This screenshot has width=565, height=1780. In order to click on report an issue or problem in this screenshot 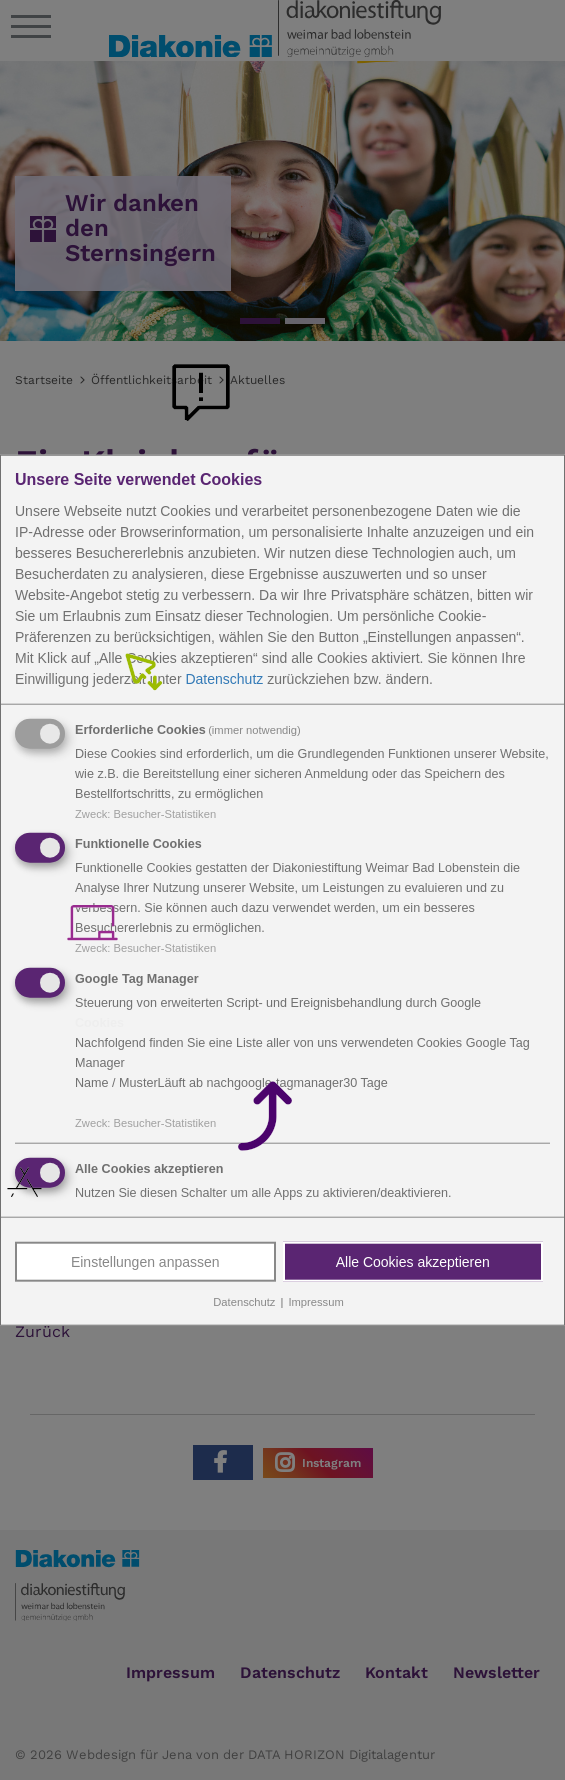, I will do `click(201, 393)`.